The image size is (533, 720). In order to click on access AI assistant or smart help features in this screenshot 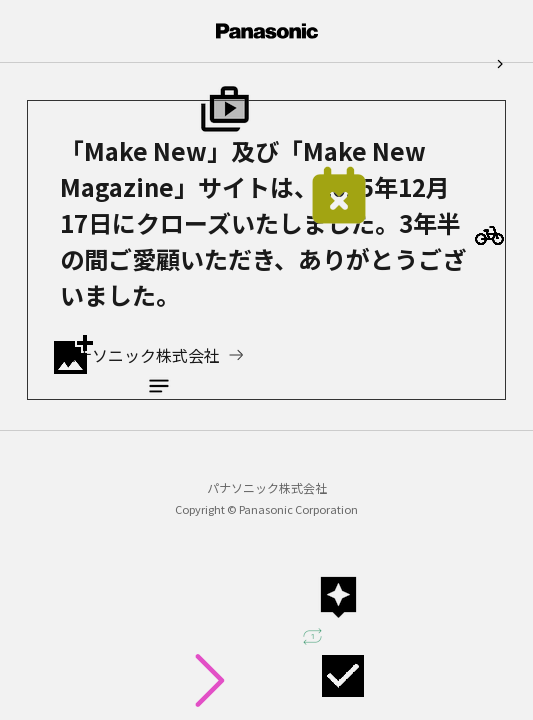, I will do `click(338, 596)`.